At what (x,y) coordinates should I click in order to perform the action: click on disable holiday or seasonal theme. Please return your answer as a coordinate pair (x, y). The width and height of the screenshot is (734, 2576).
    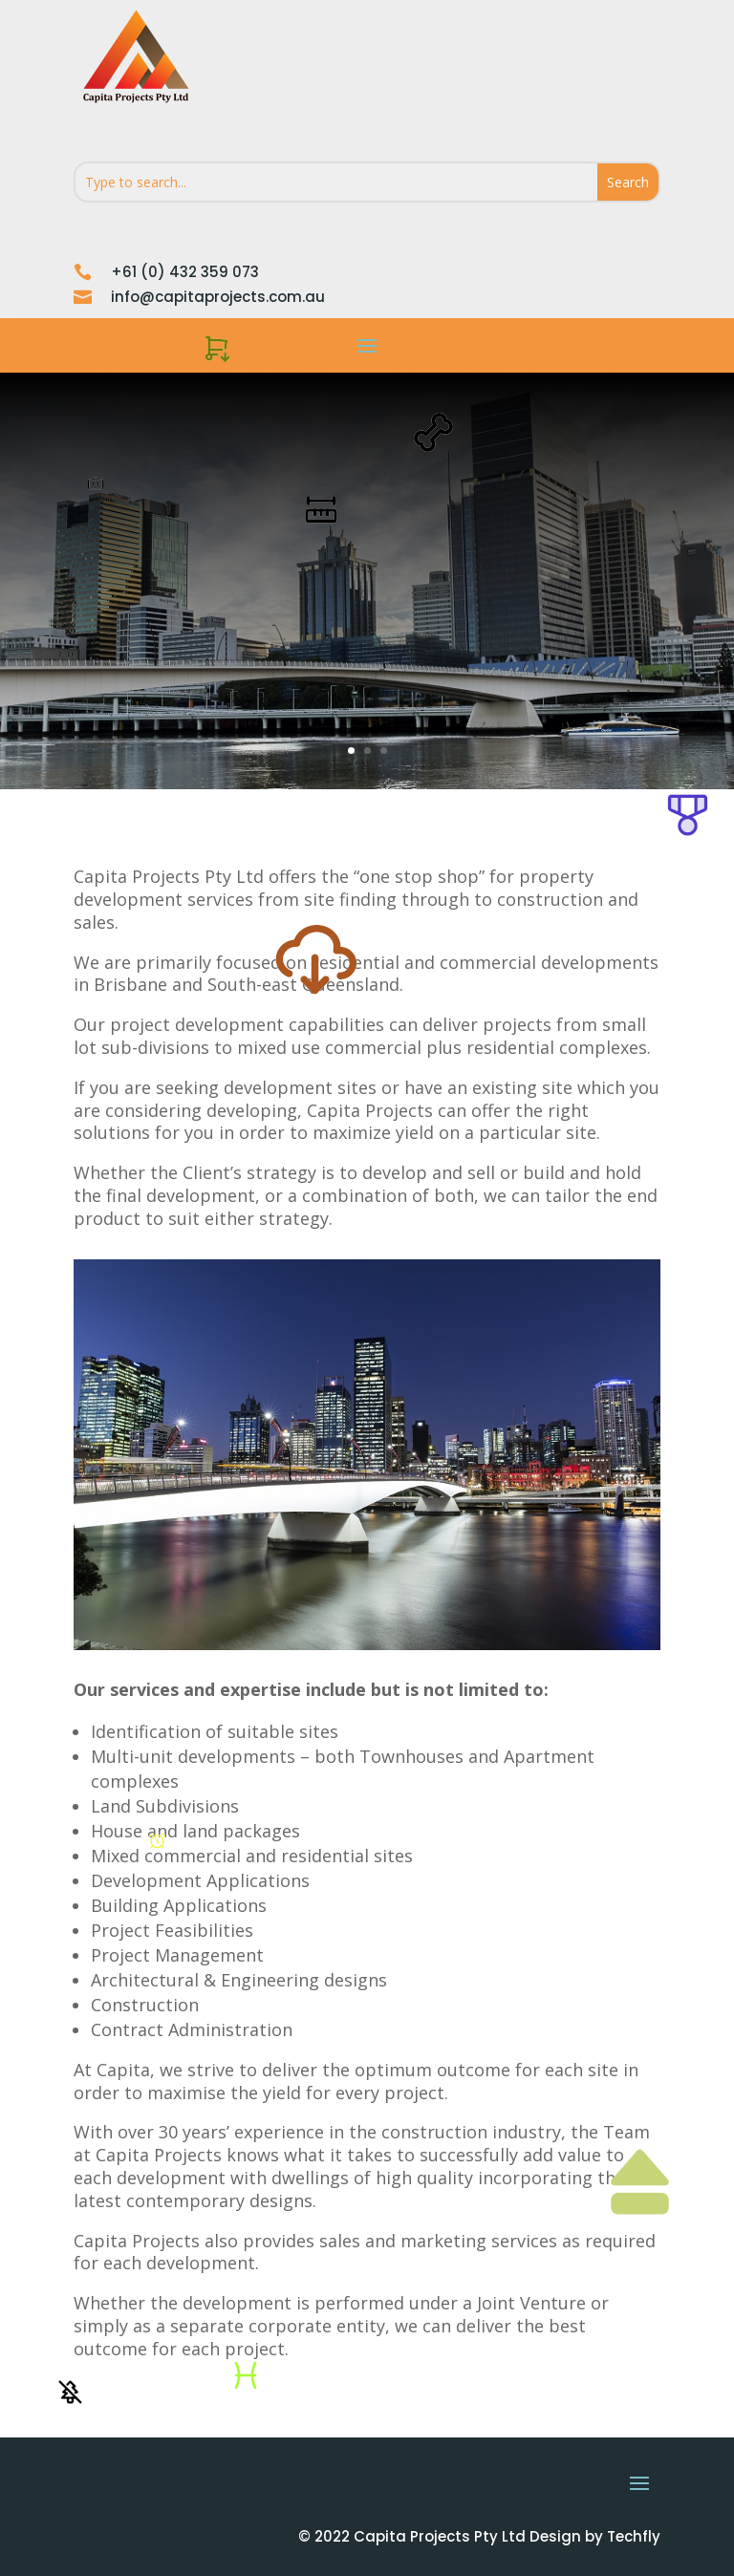
    Looking at the image, I should click on (70, 2392).